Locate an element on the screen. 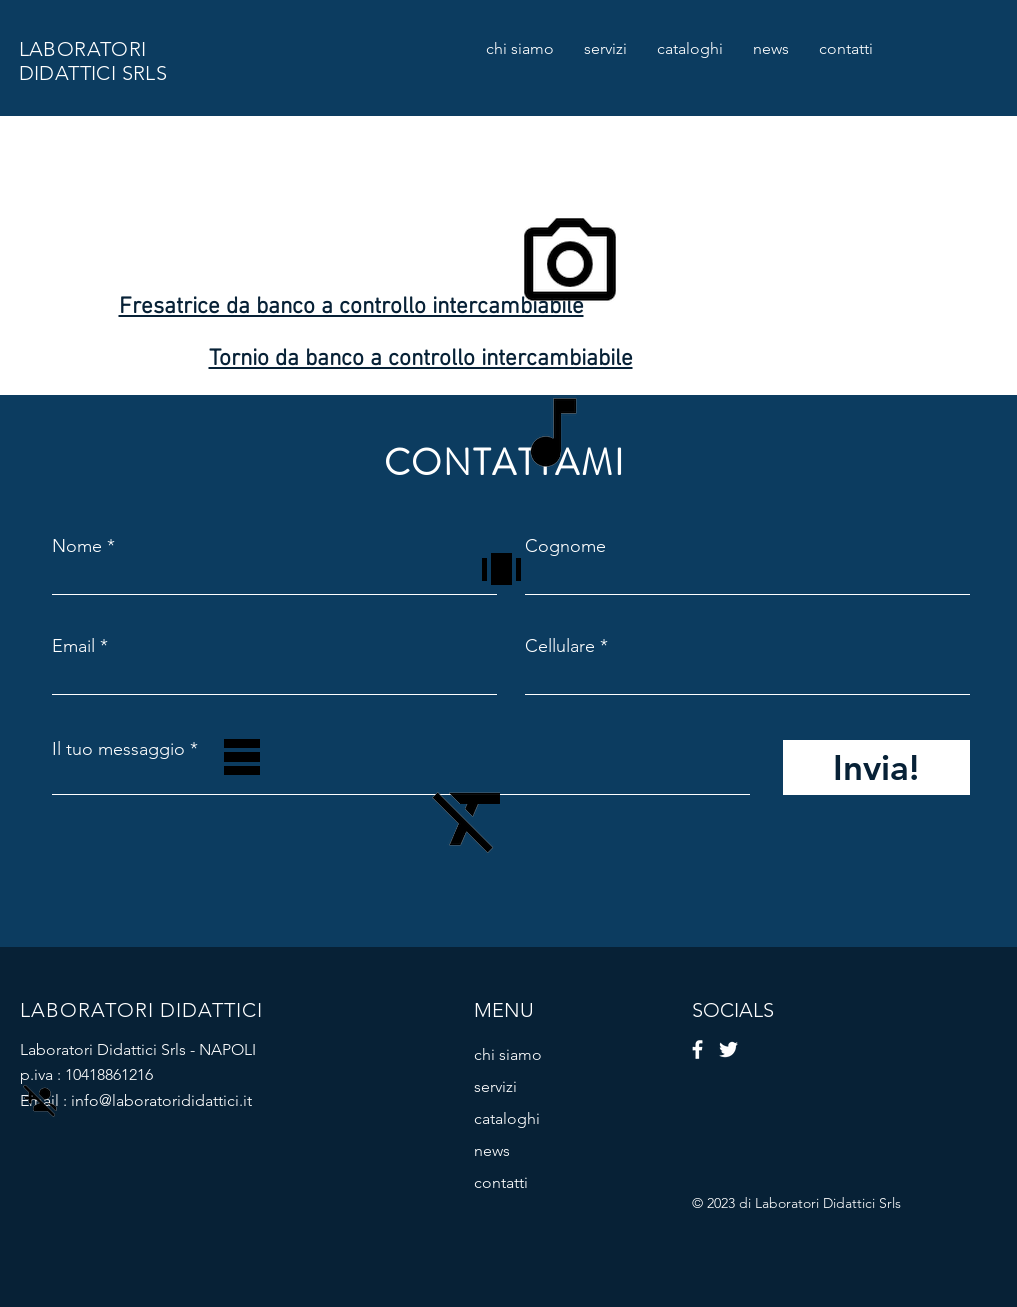 The height and width of the screenshot is (1307, 1017). take a photo is located at coordinates (570, 264).